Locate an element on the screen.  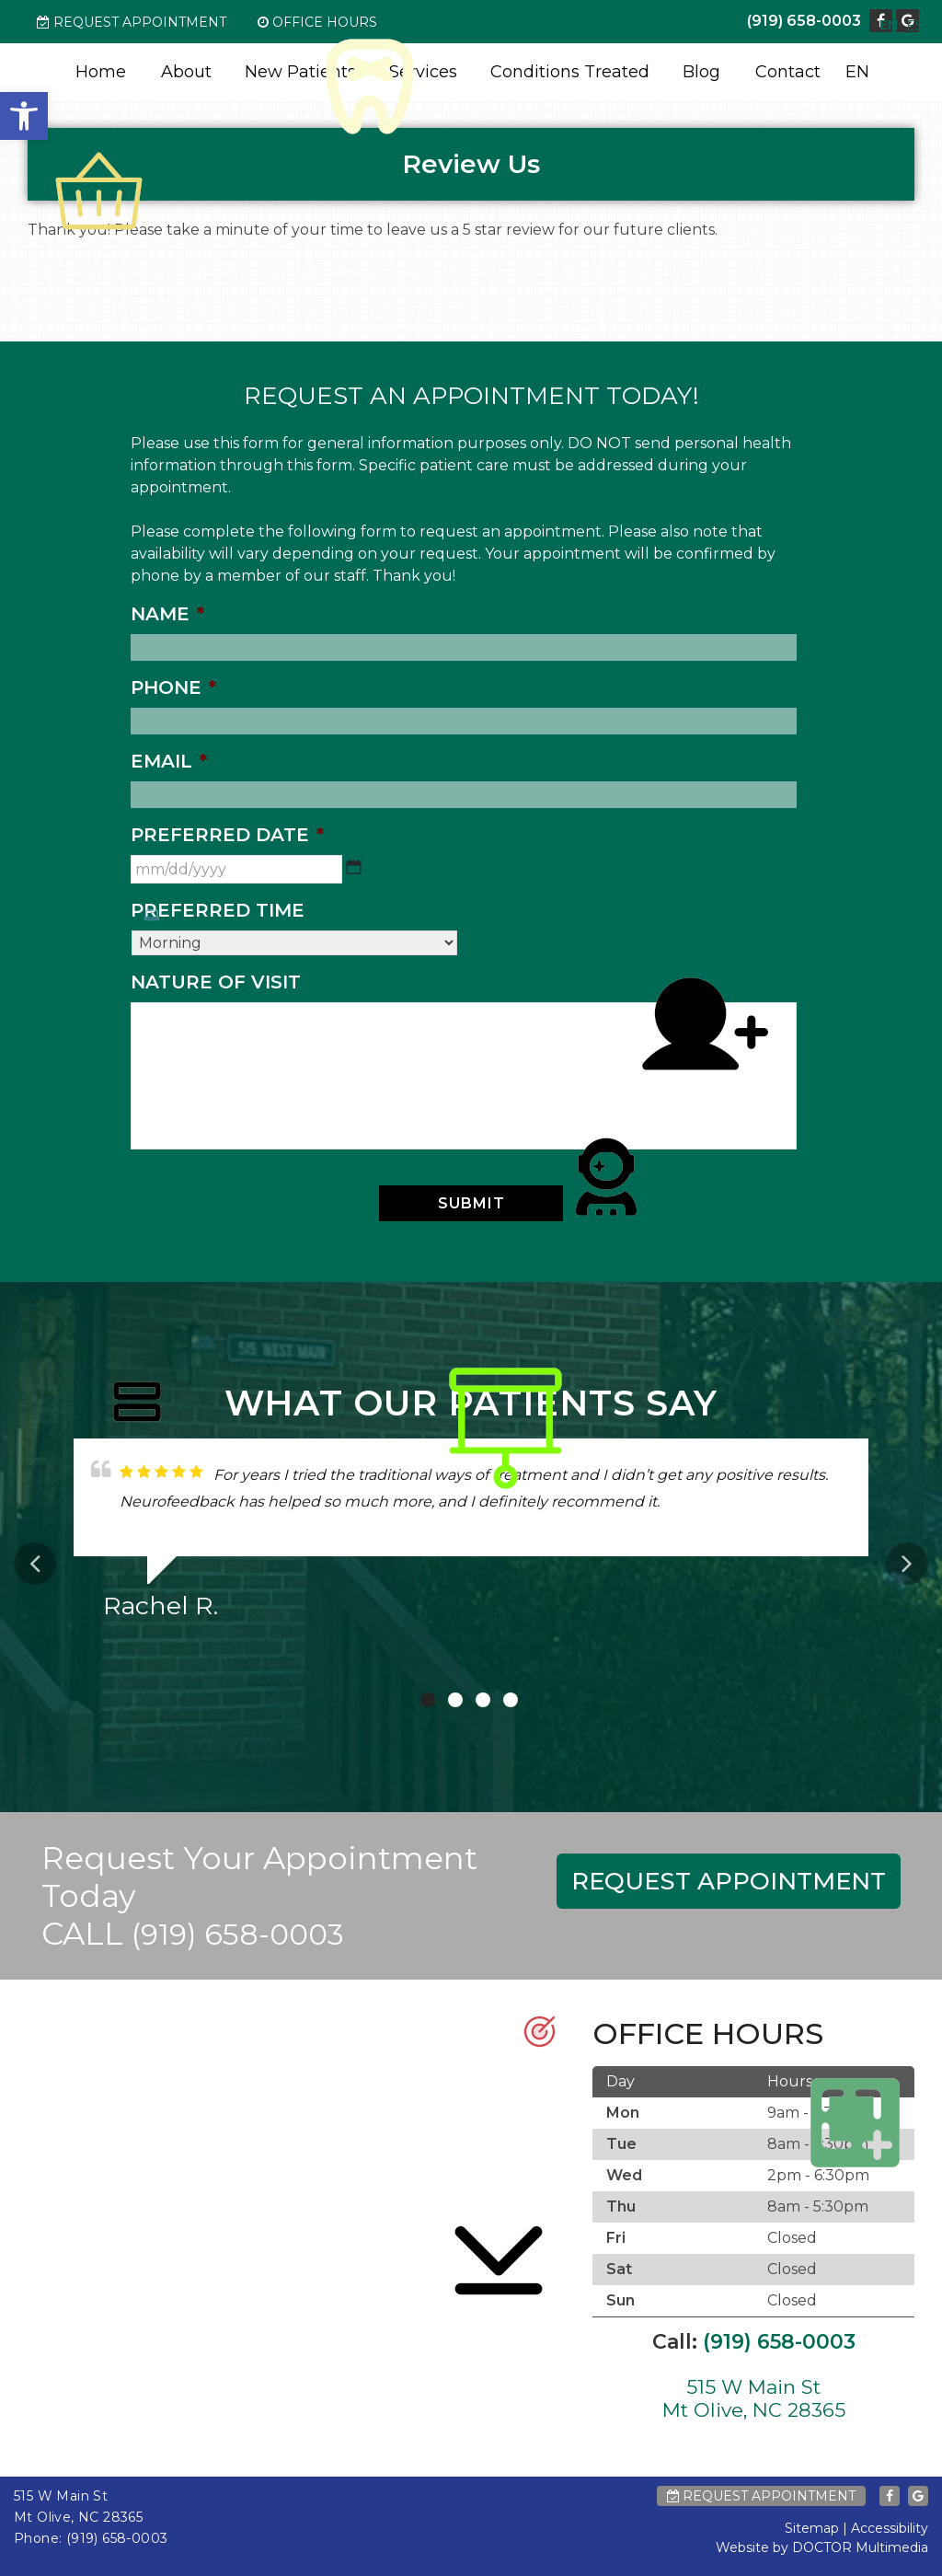
switch to row view layout is located at coordinates (137, 1402).